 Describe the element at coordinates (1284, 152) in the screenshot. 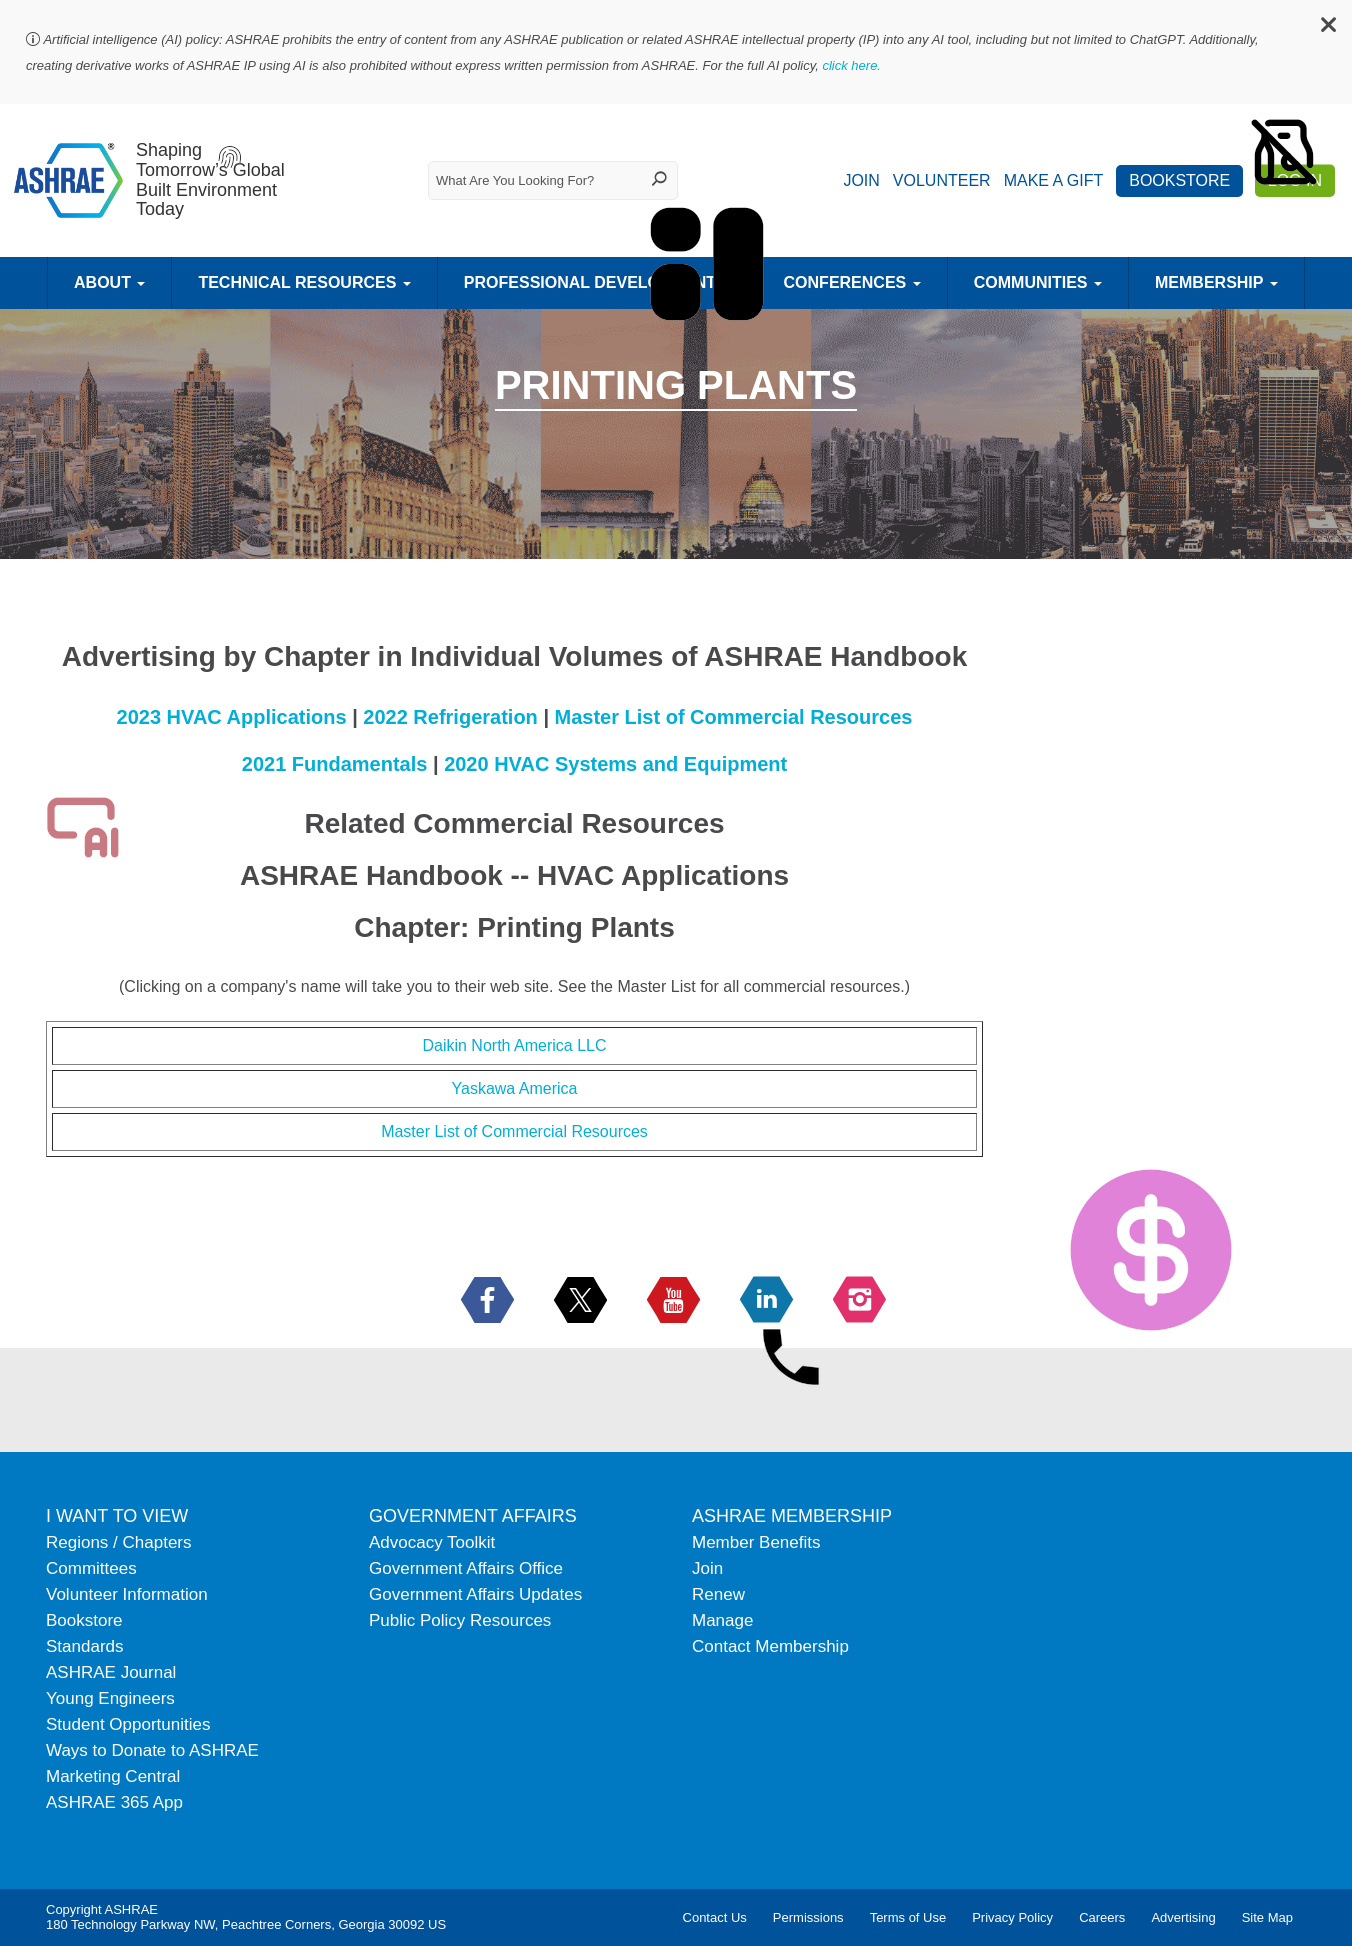

I see `item unavailable for takeout or delivery` at that location.